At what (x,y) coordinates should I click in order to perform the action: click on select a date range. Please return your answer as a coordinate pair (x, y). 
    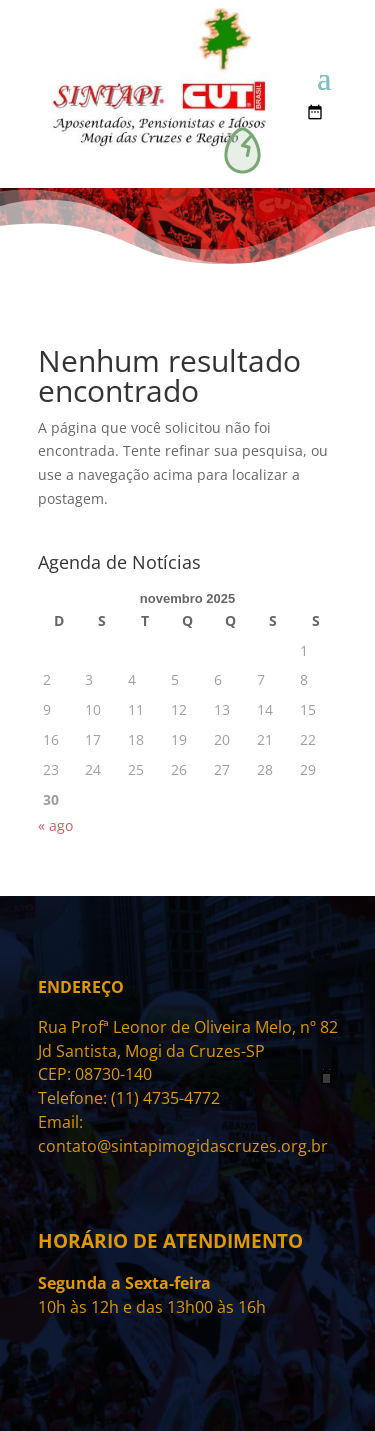
    Looking at the image, I should click on (315, 112).